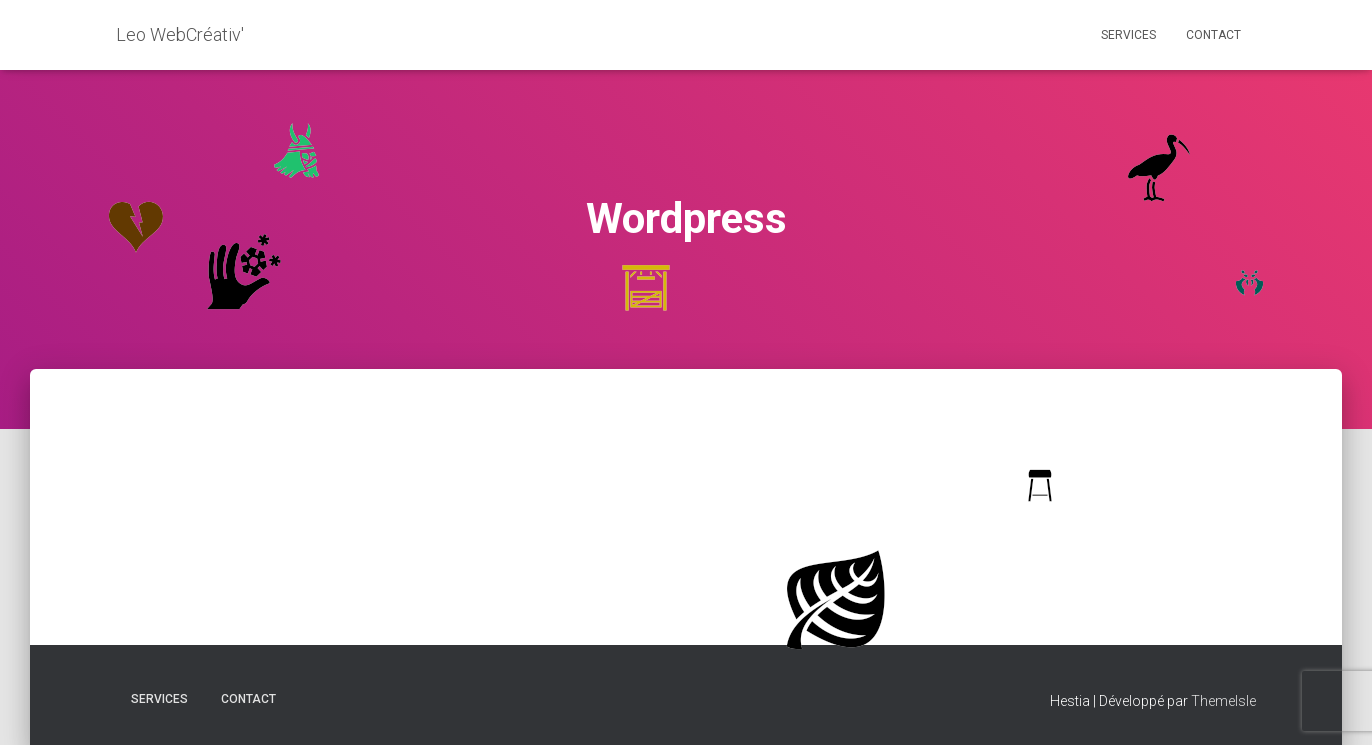 This screenshot has height=745, width=1372. What do you see at coordinates (1159, 168) in the screenshot?
I see `ibis bird icon for wildlife or nature category` at bounding box center [1159, 168].